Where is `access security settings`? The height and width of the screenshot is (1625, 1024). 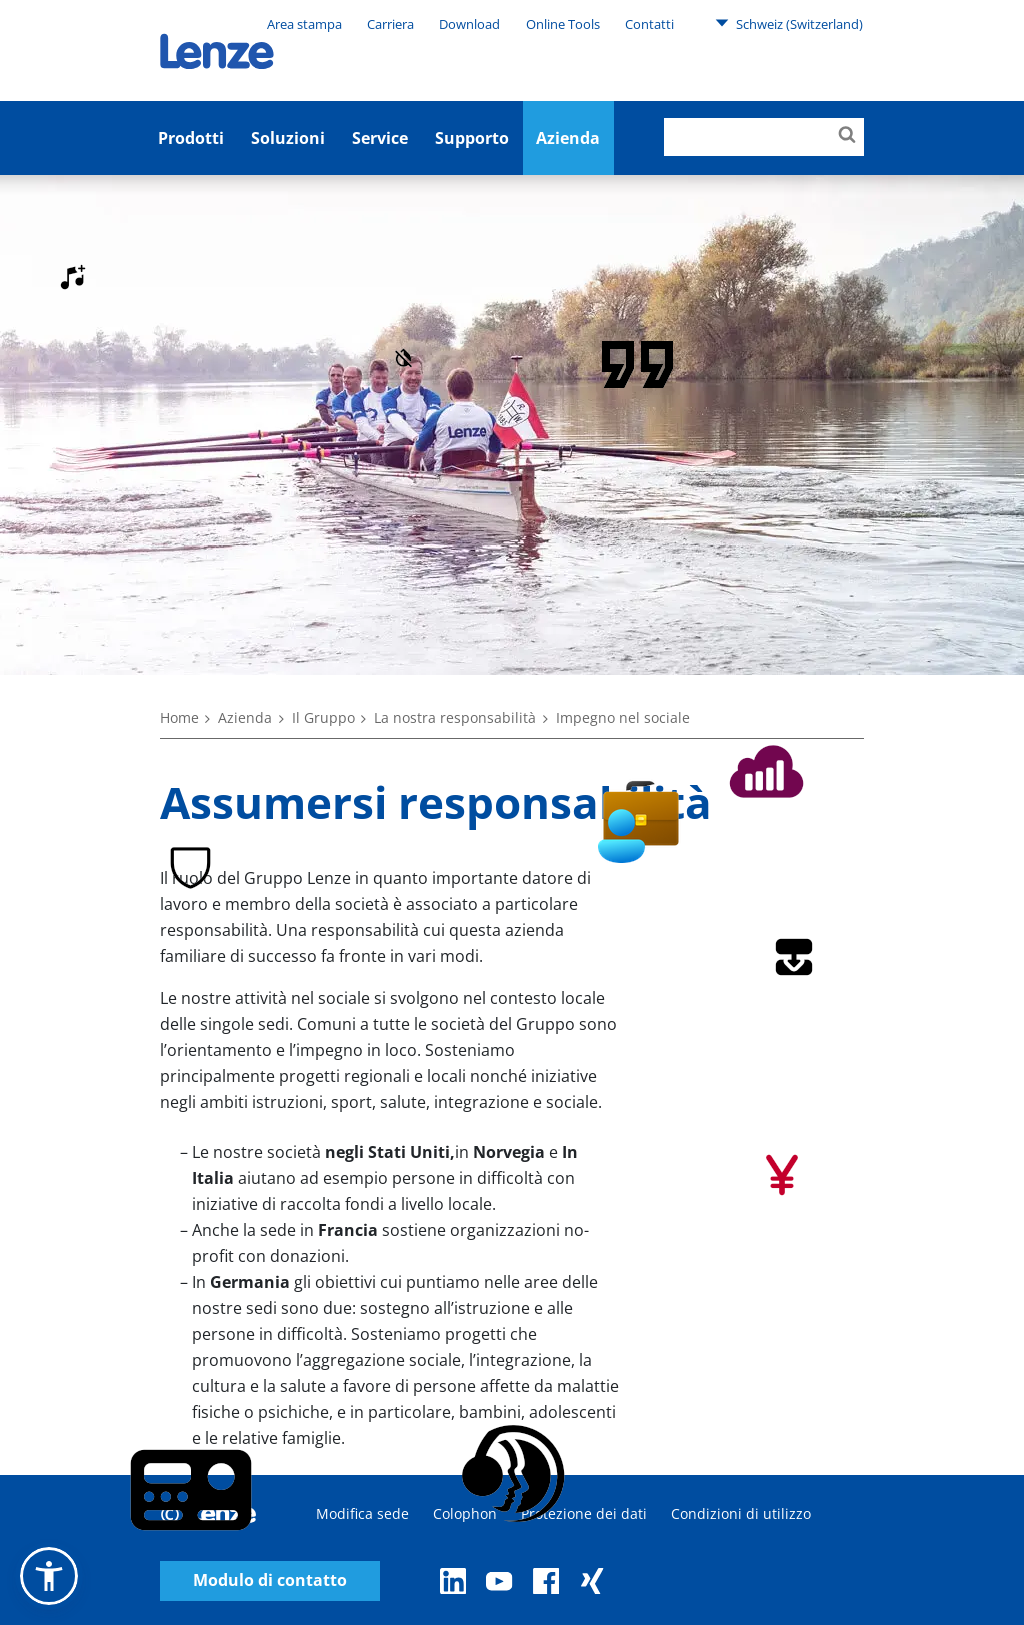
access security settings is located at coordinates (190, 865).